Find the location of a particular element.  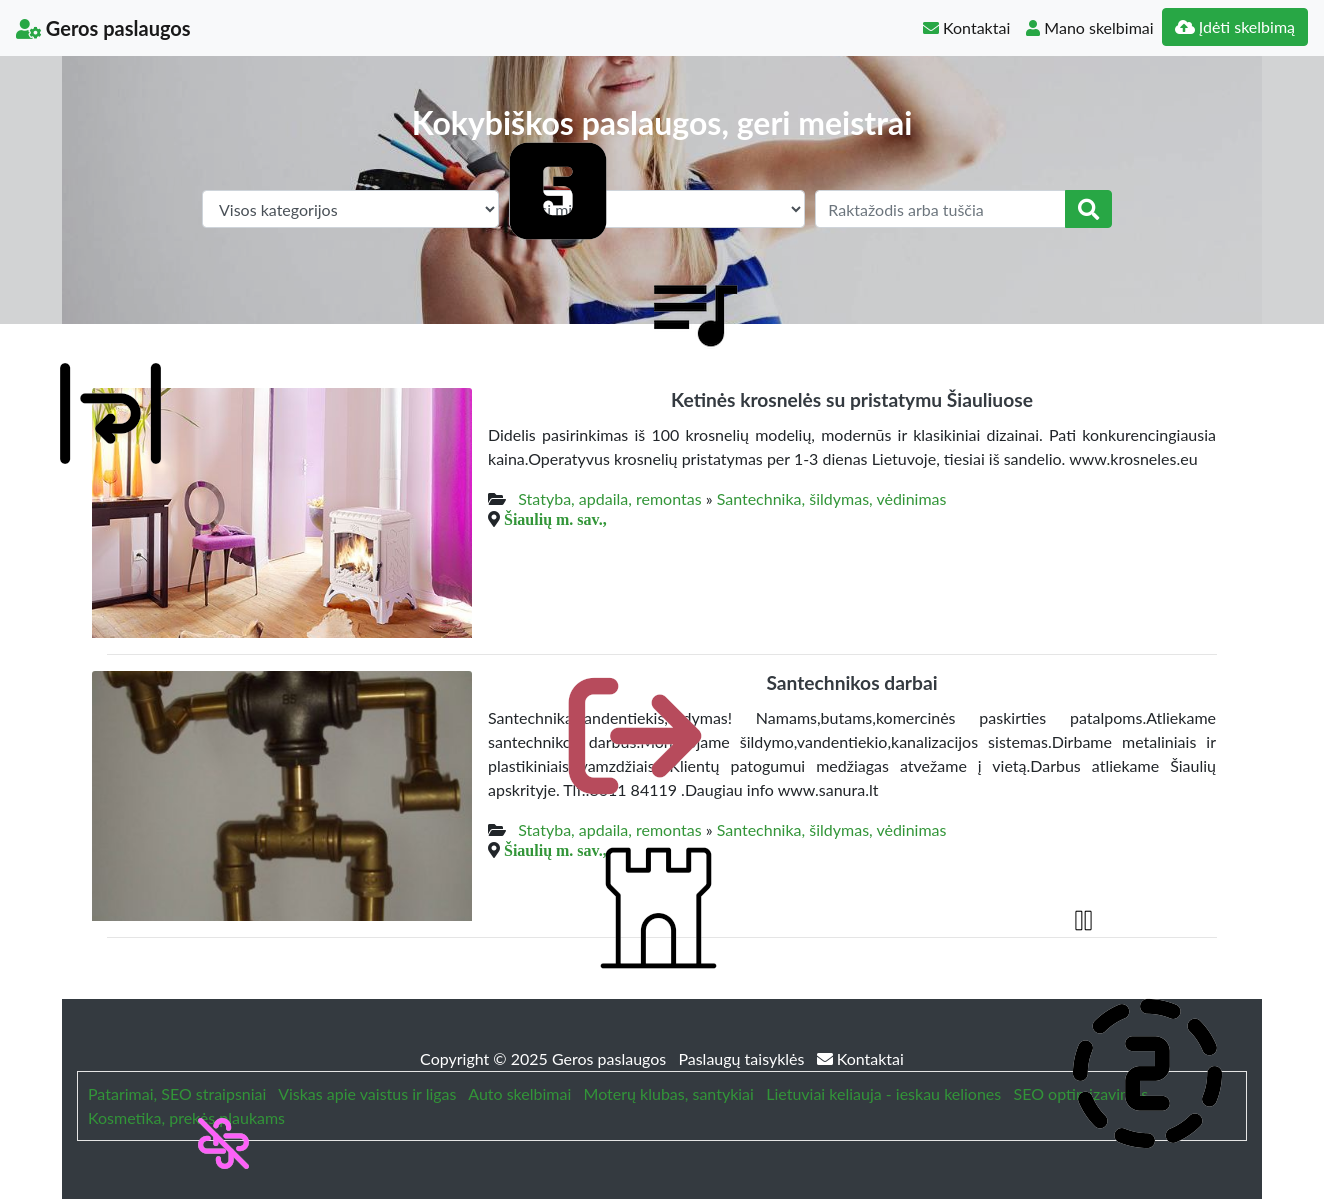

switch to column view layout is located at coordinates (1083, 920).